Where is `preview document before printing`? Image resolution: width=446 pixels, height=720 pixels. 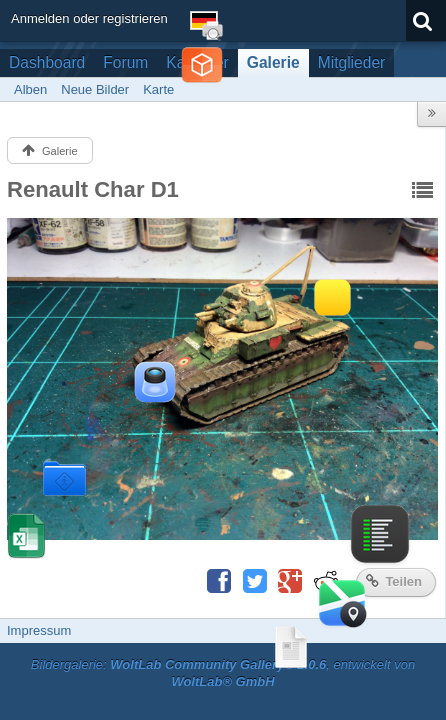 preview document before printing is located at coordinates (212, 30).